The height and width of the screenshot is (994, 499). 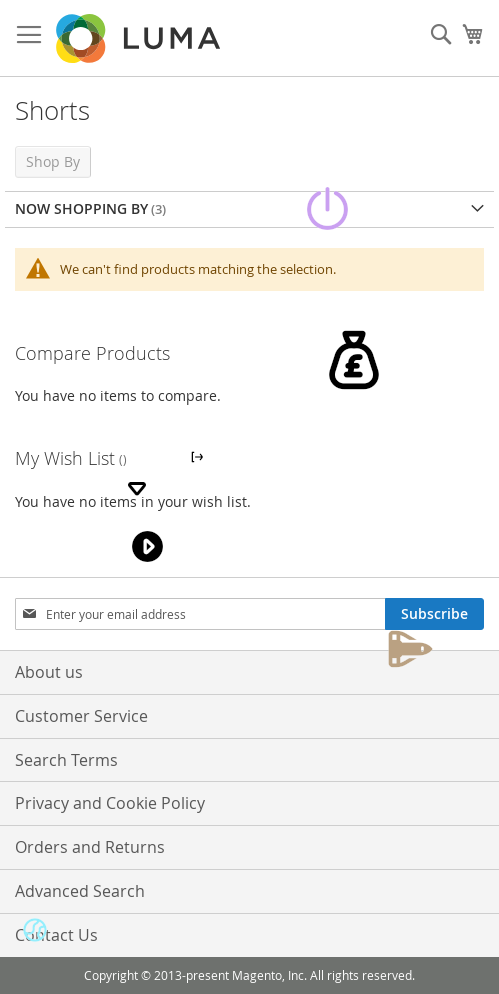 I want to click on switch to global or worldwide view, so click(x=35, y=930).